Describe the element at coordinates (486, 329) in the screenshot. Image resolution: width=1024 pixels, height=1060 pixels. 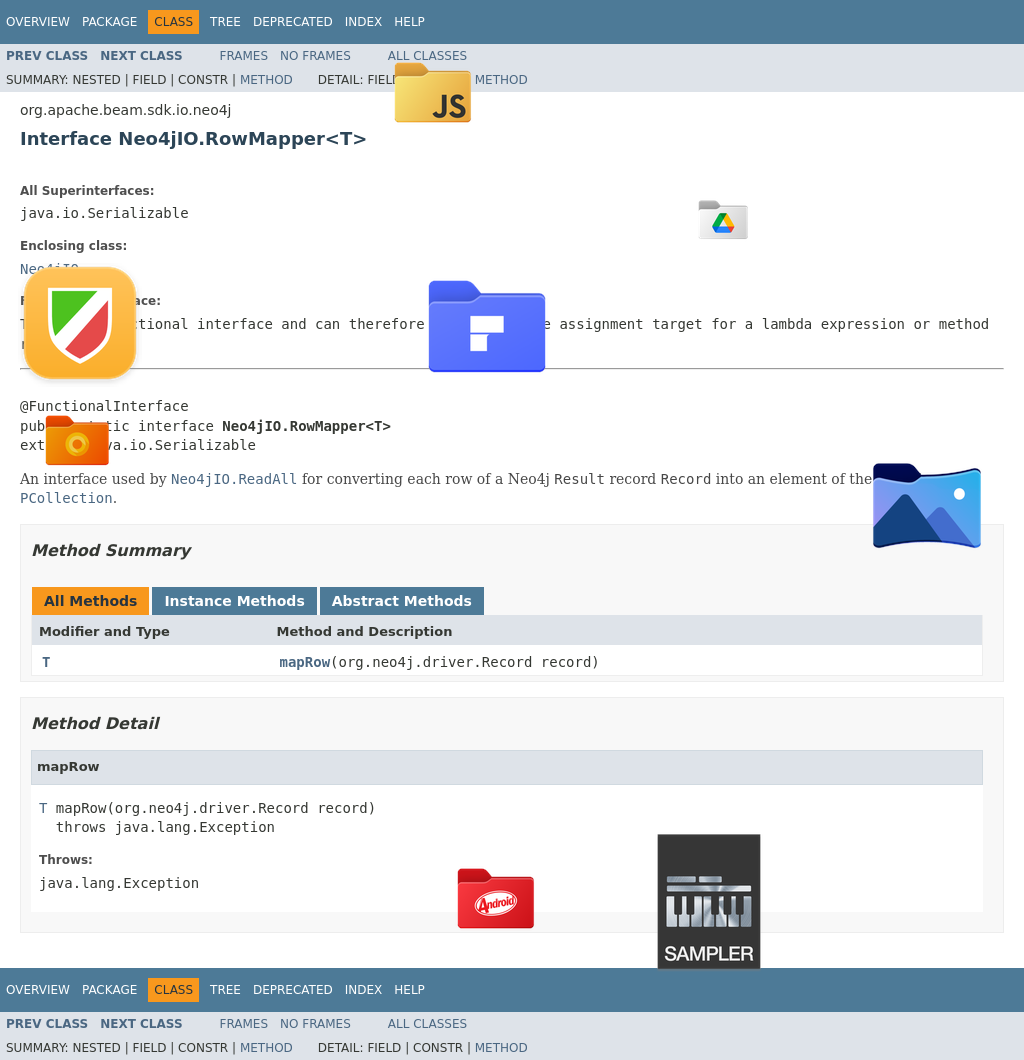
I see `open wondershare pdfreader documents folder` at that location.